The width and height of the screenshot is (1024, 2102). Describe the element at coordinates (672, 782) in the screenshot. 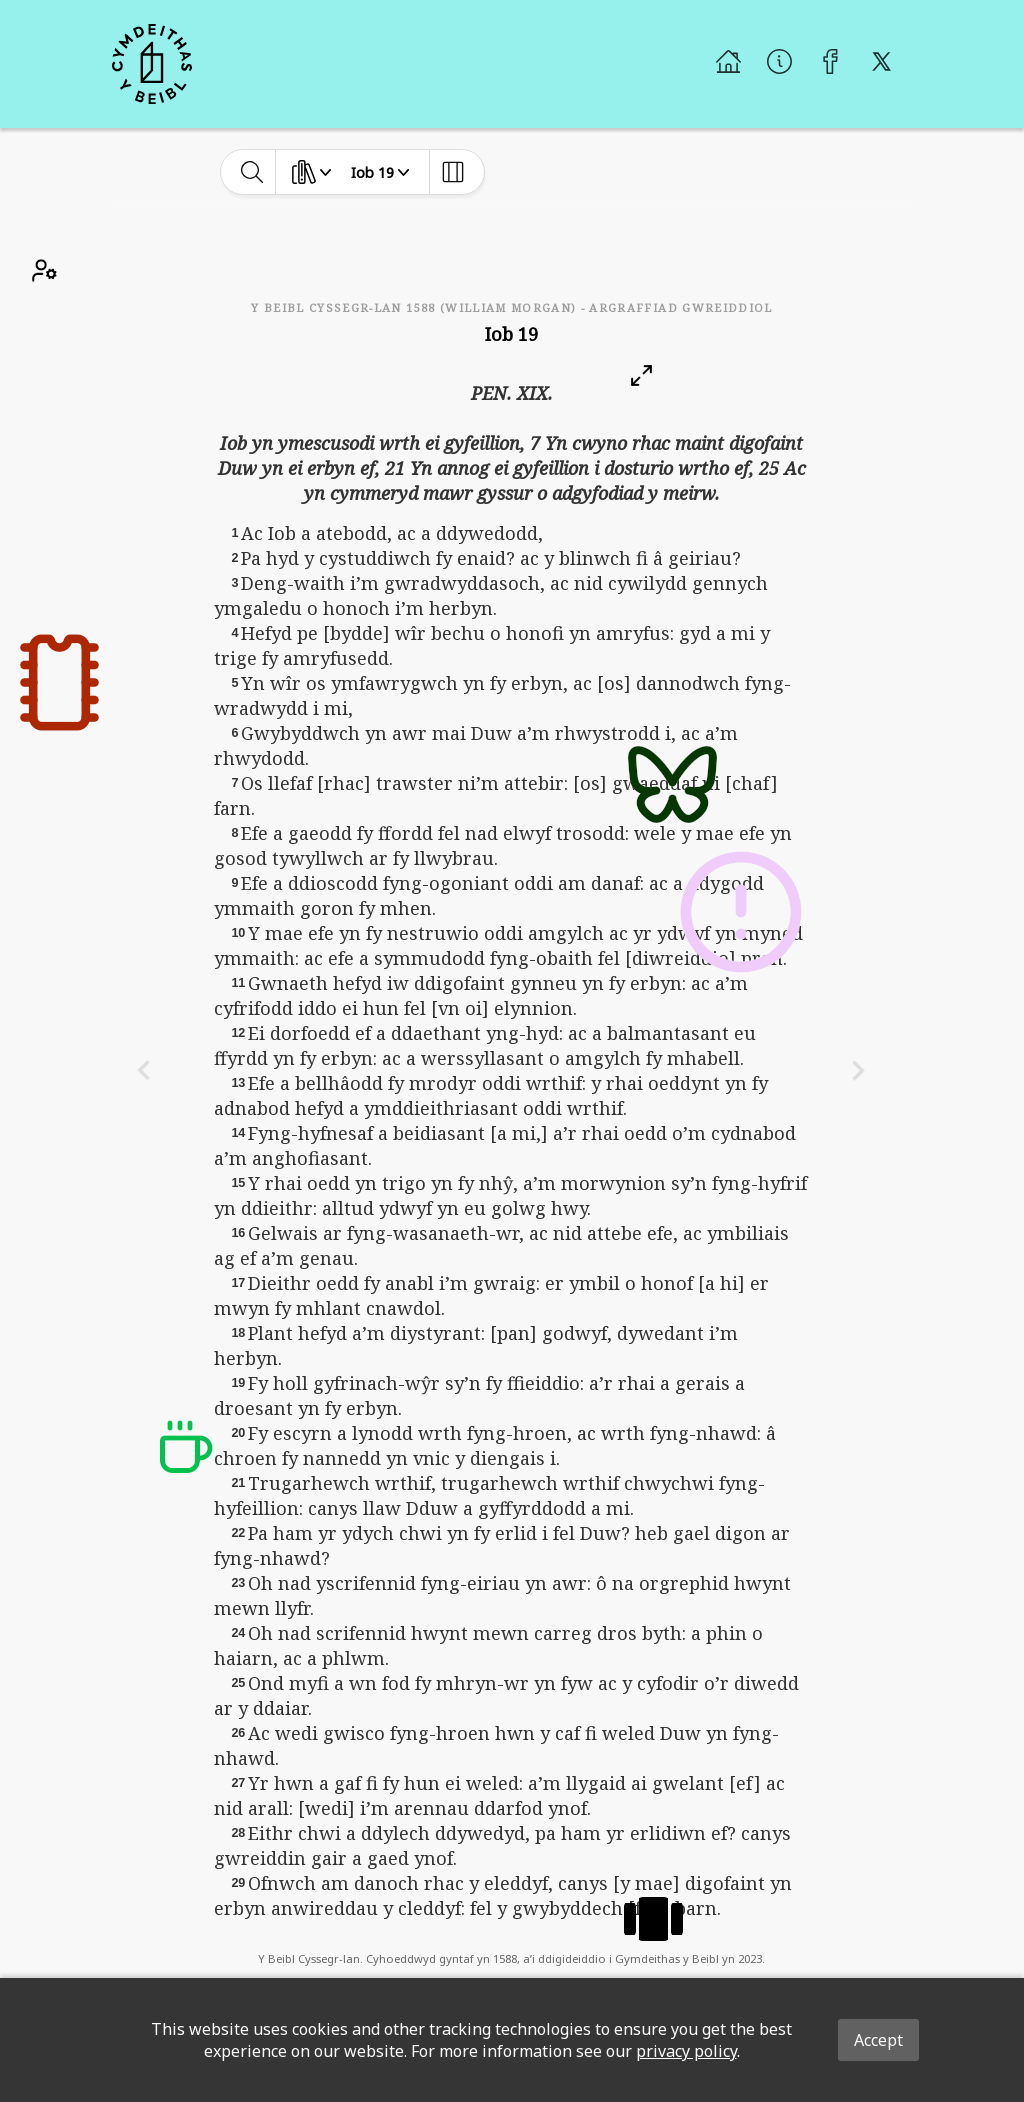

I see `open the Bluesky app` at that location.